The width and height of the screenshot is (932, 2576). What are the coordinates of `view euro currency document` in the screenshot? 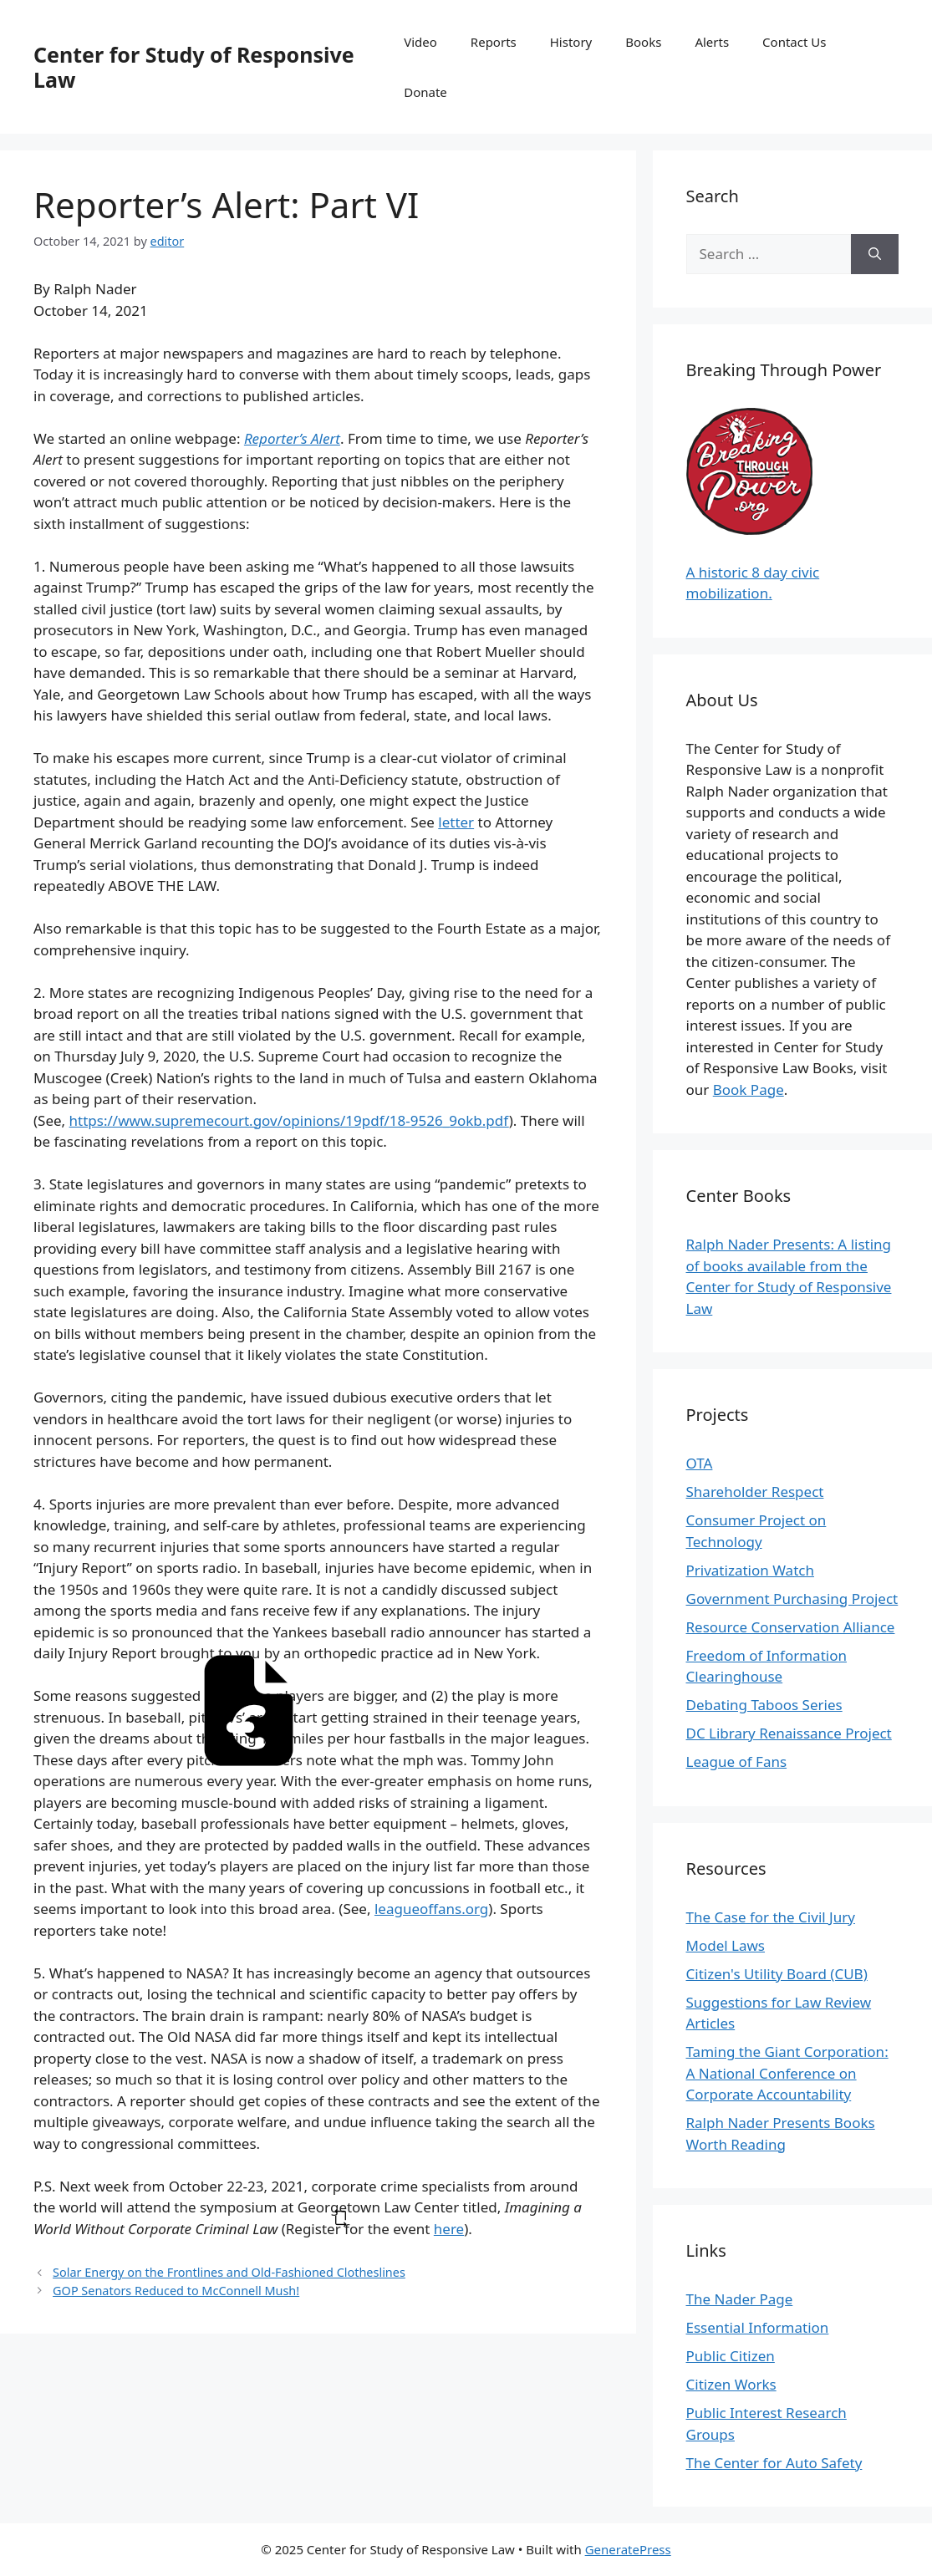 It's located at (248, 1710).